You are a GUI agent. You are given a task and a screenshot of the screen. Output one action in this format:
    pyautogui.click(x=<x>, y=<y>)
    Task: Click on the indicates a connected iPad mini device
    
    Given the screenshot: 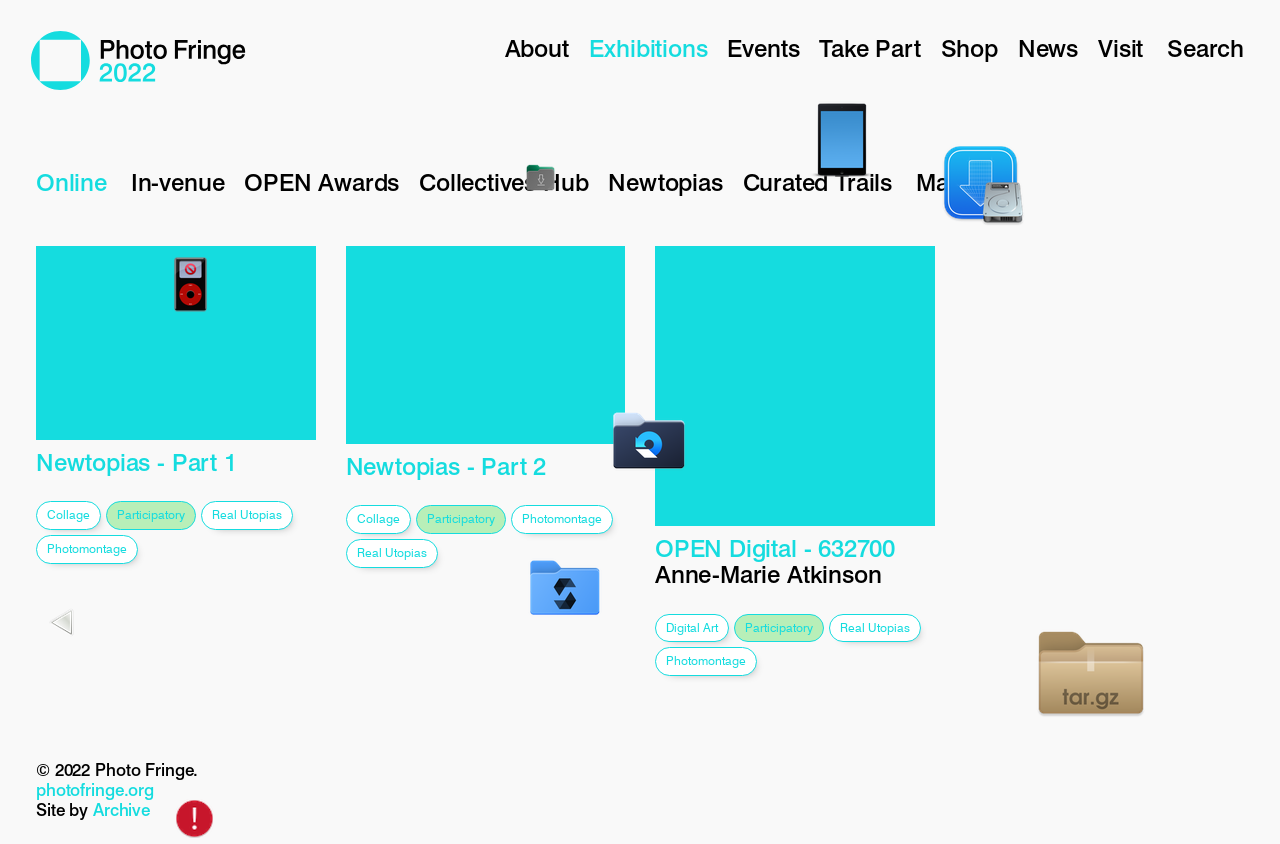 What is the action you would take?
    pyautogui.click(x=842, y=133)
    